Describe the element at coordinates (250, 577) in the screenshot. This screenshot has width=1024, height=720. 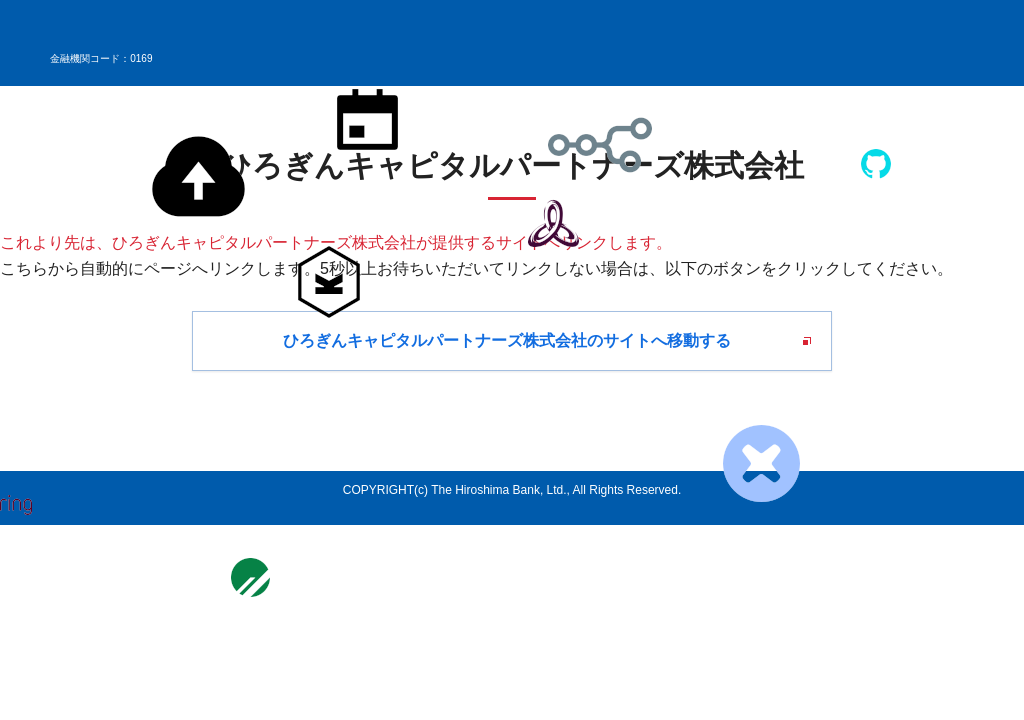
I see `planetscale database platform logo` at that location.